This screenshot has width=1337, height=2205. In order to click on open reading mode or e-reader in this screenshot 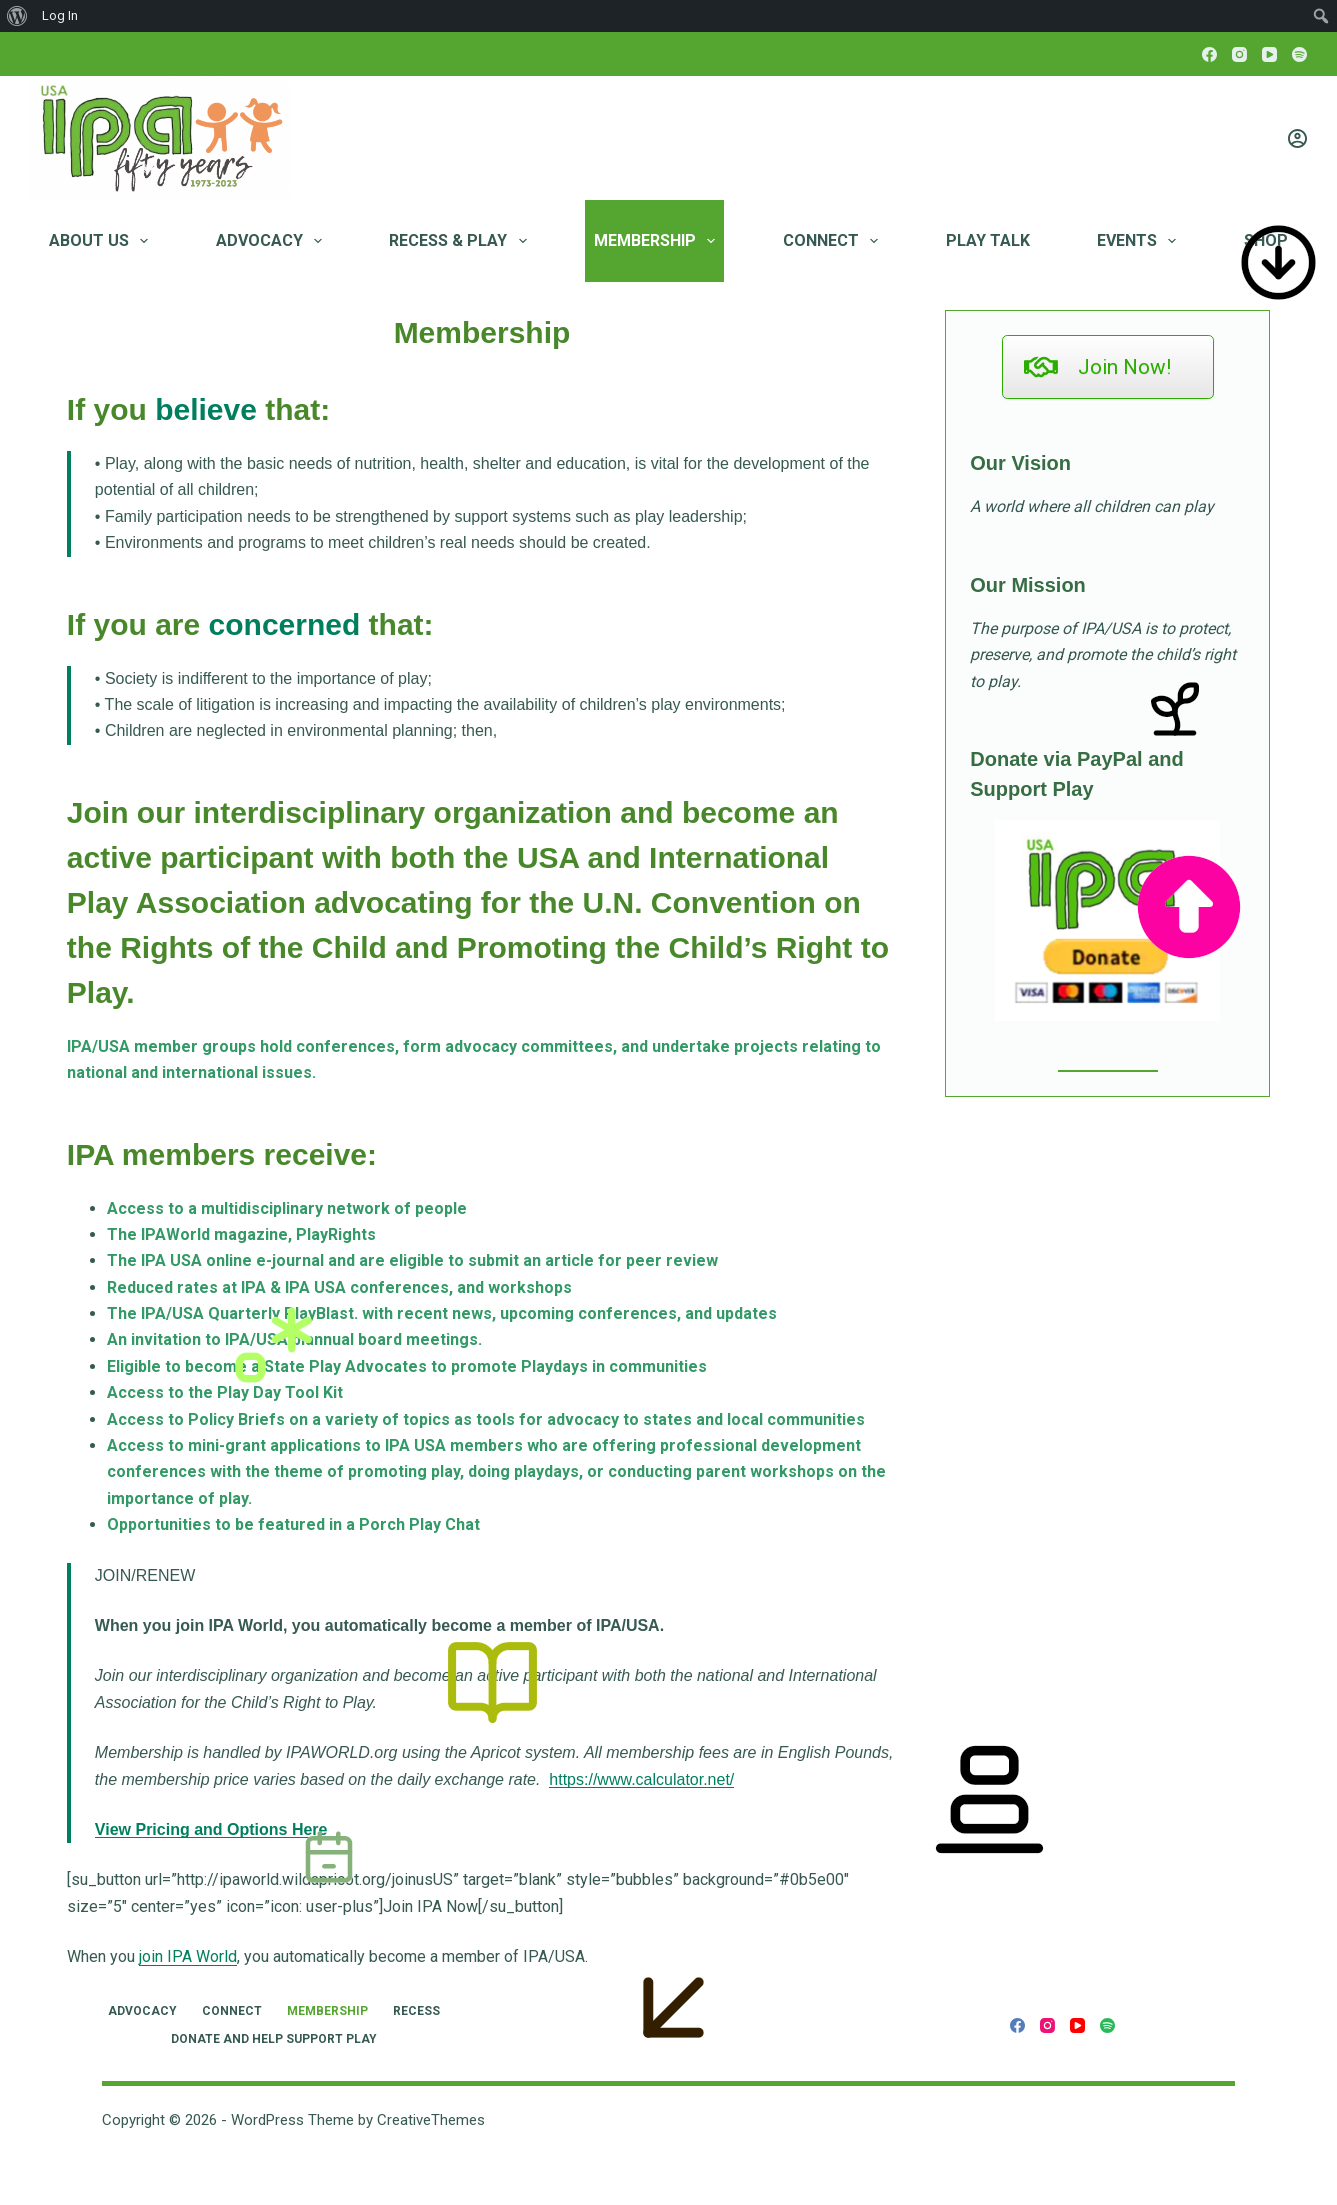, I will do `click(492, 1682)`.